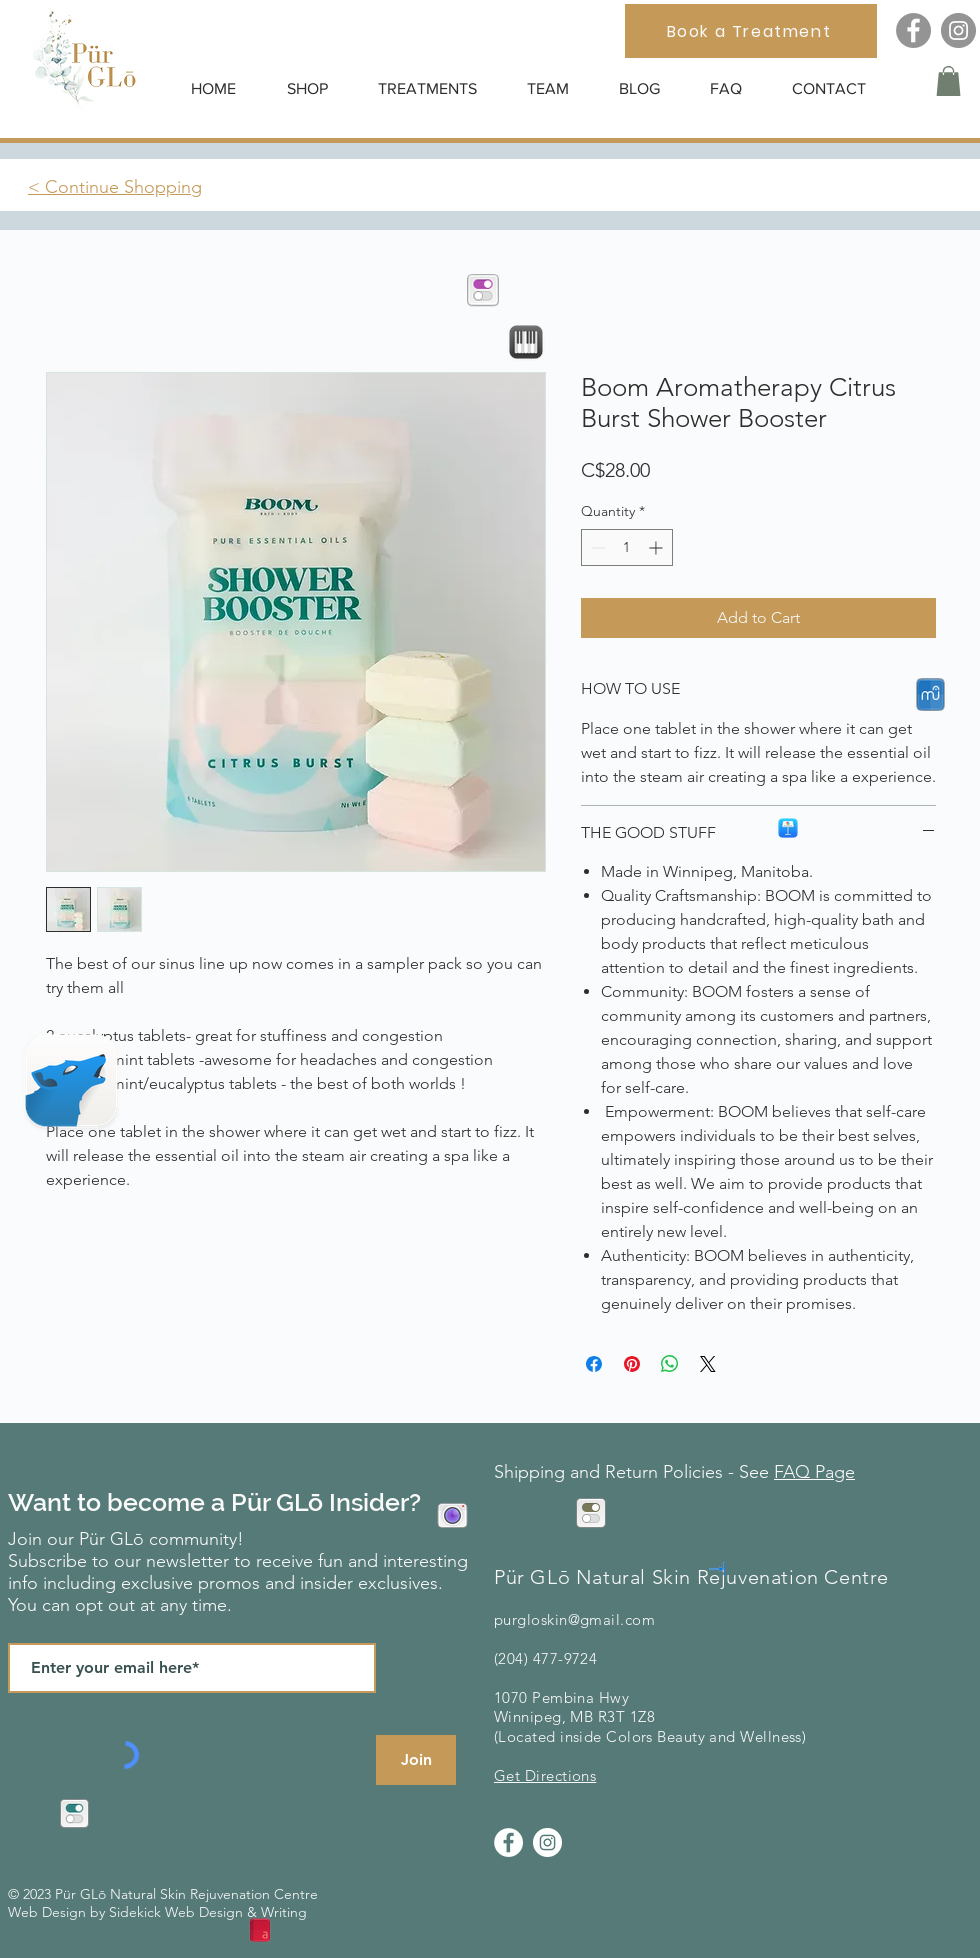 This screenshot has width=980, height=1958. I want to click on a MuseScore 3 music notation file, so click(930, 694).